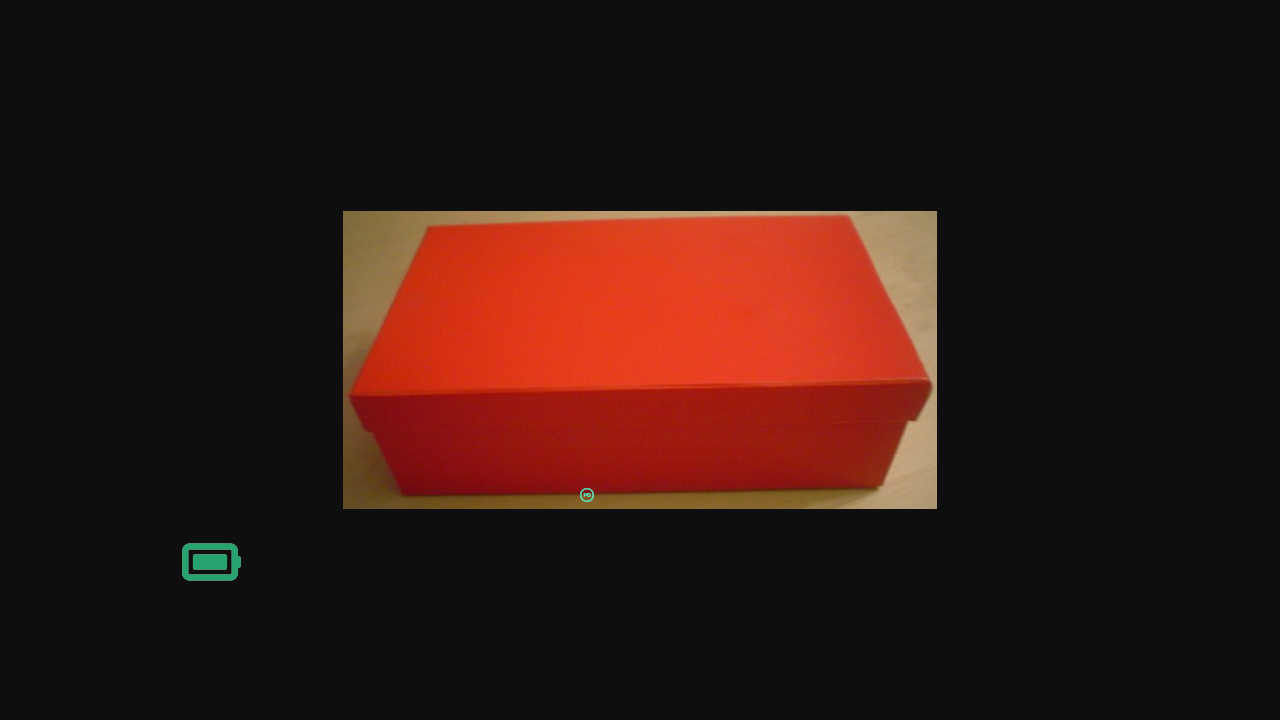 The width and height of the screenshot is (1280, 720). What do you see at coordinates (210, 562) in the screenshot?
I see `indicates full battery charge` at bounding box center [210, 562].